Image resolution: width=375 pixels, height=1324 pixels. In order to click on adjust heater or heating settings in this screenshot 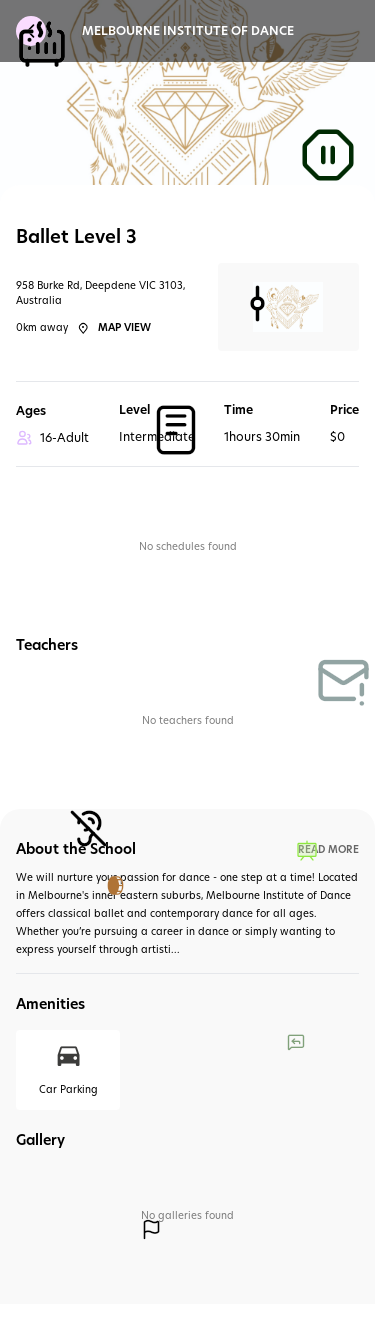, I will do `click(42, 44)`.